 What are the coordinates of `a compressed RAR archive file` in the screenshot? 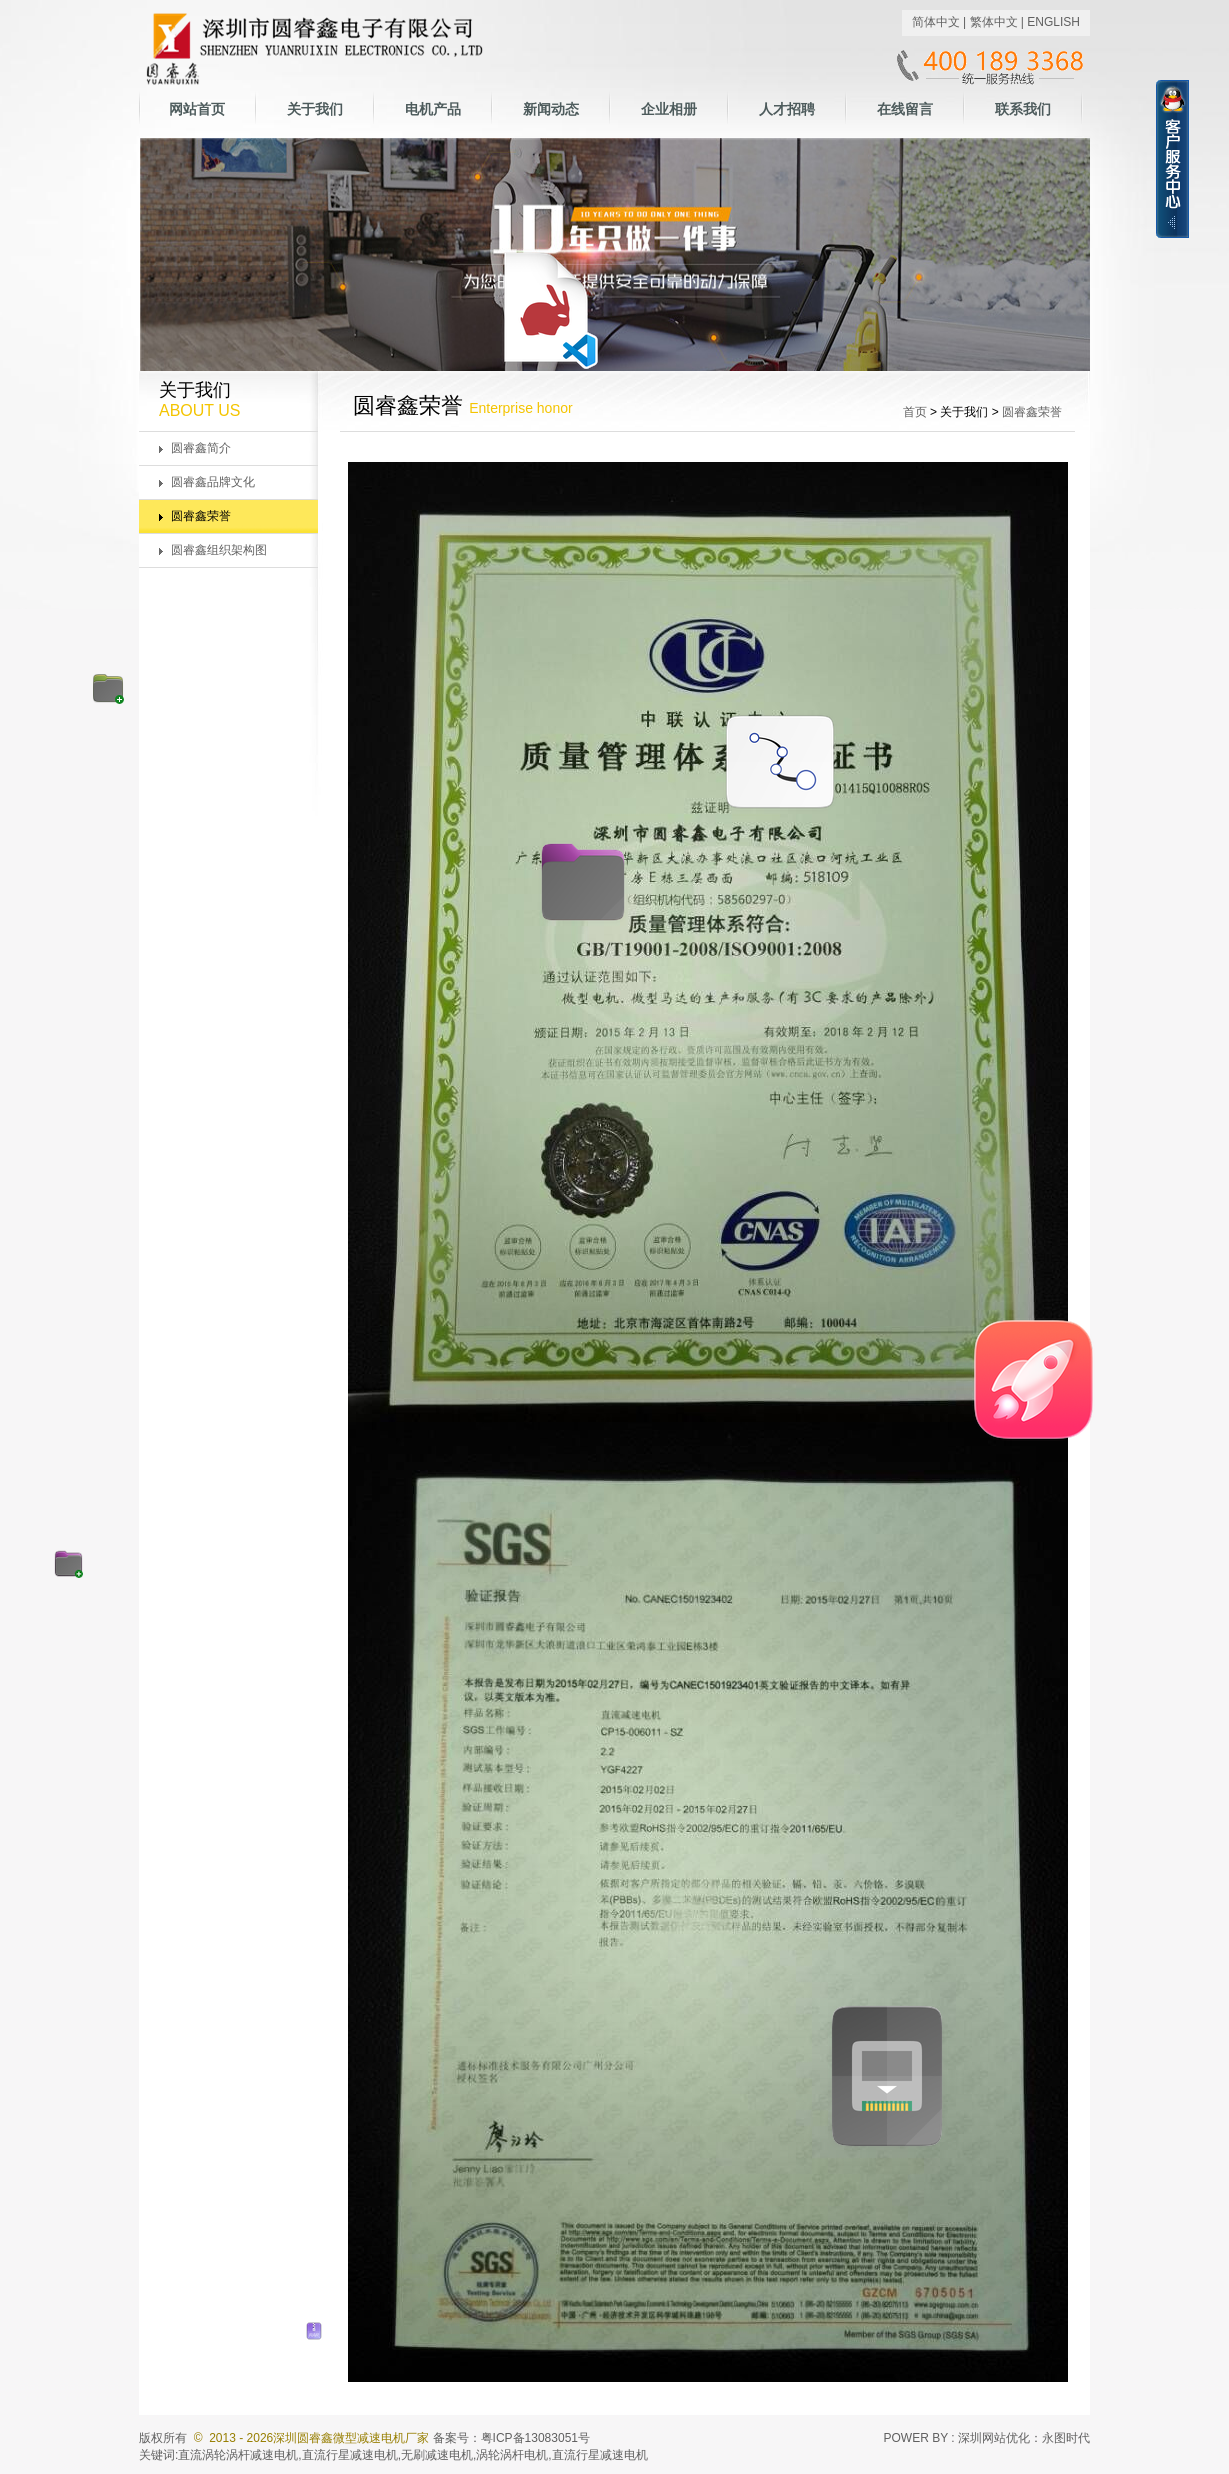 It's located at (314, 2331).